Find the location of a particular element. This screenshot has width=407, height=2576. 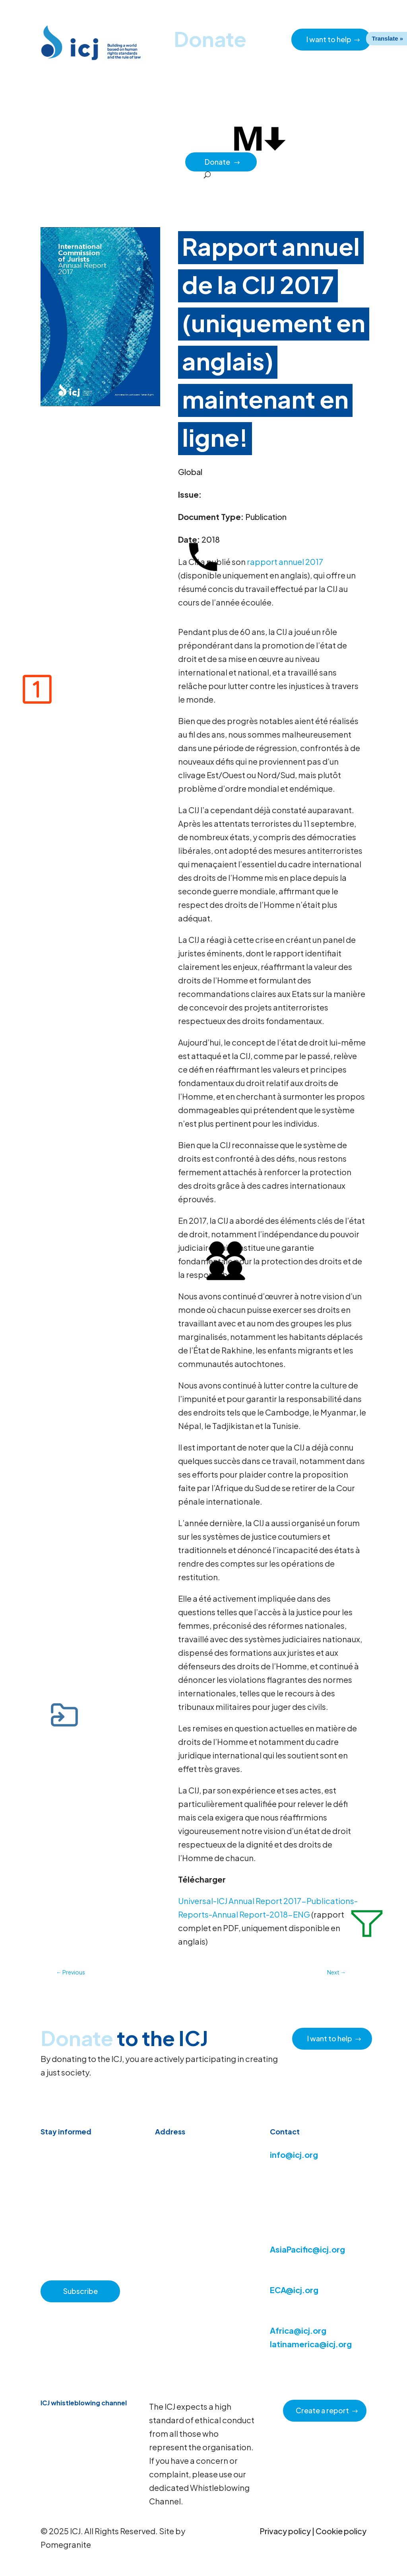

filter or sort list items is located at coordinates (367, 1924).